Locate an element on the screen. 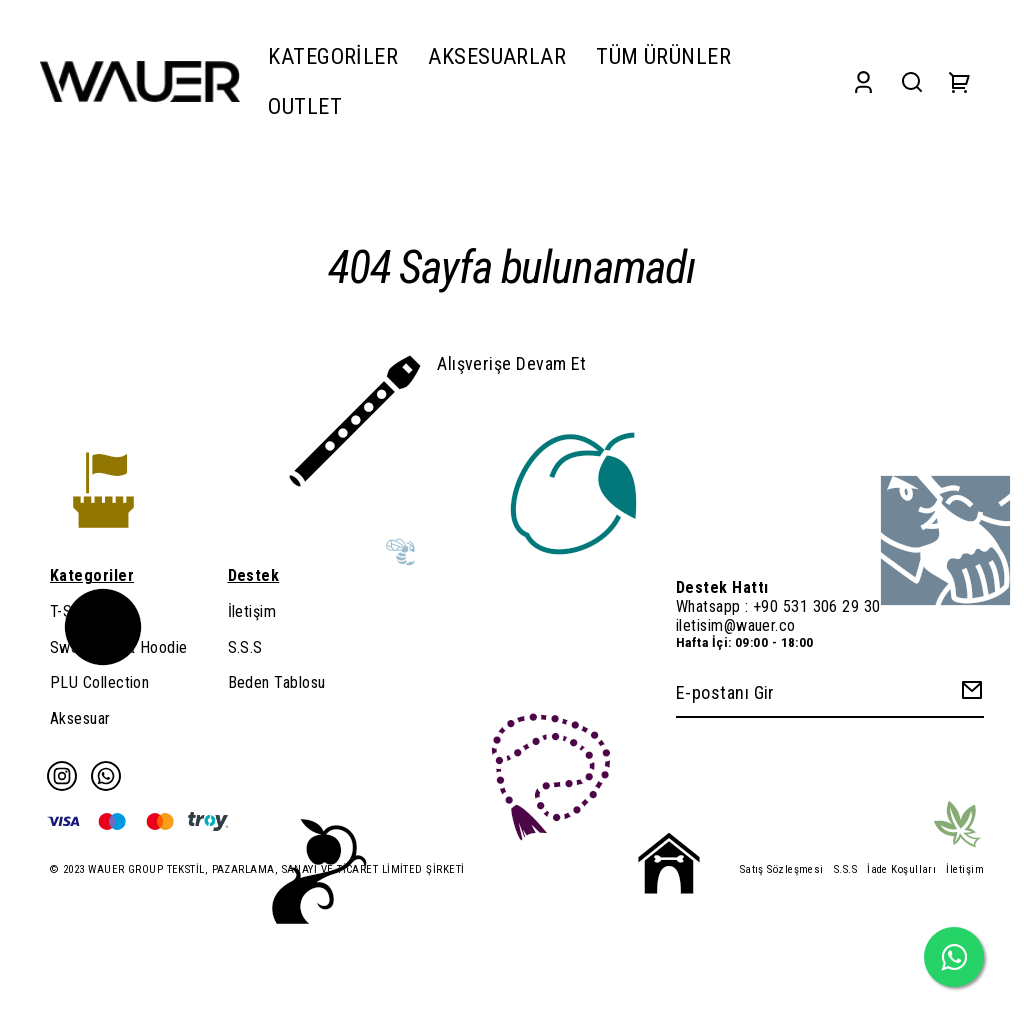  access pet or dog-related features is located at coordinates (669, 863).